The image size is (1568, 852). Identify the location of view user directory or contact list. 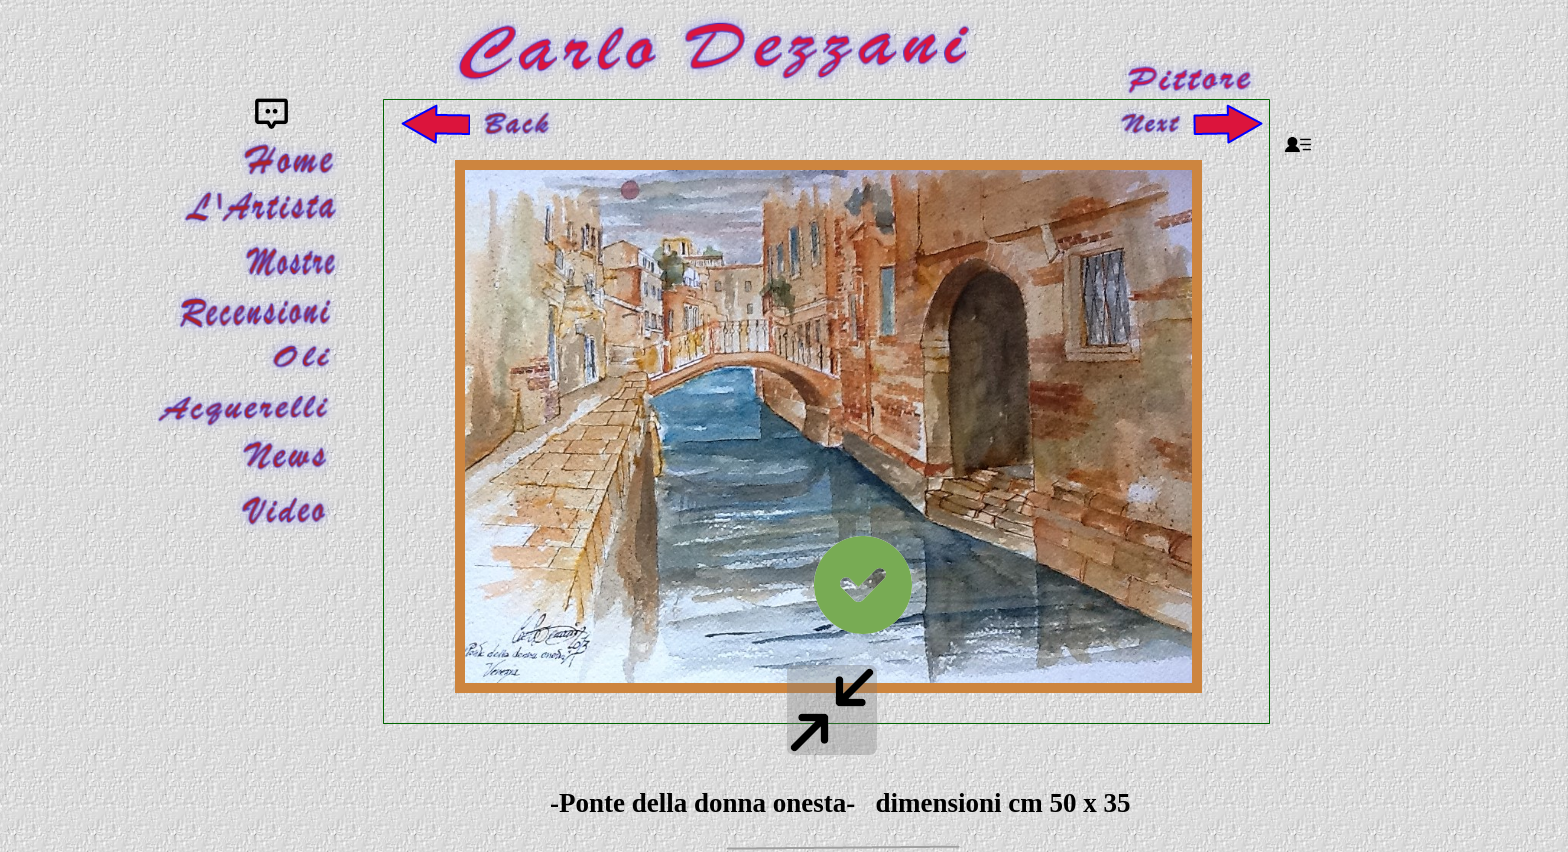
(1297, 144).